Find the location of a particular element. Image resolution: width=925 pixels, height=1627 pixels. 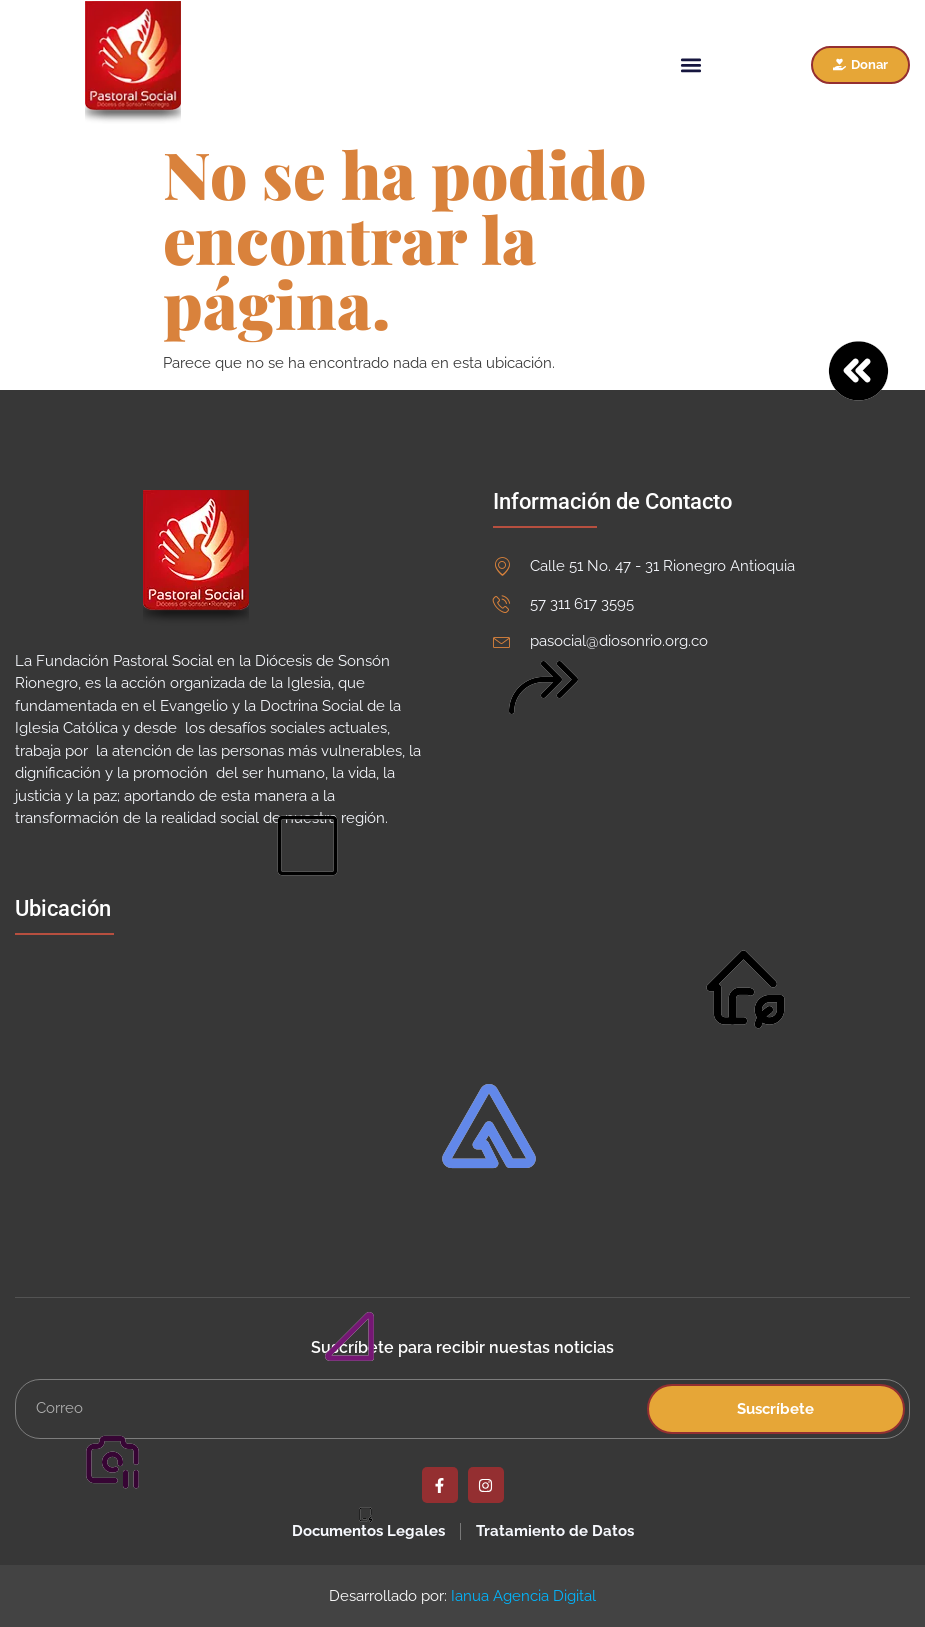

forward message or content to multiple recipients is located at coordinates (543, 687).